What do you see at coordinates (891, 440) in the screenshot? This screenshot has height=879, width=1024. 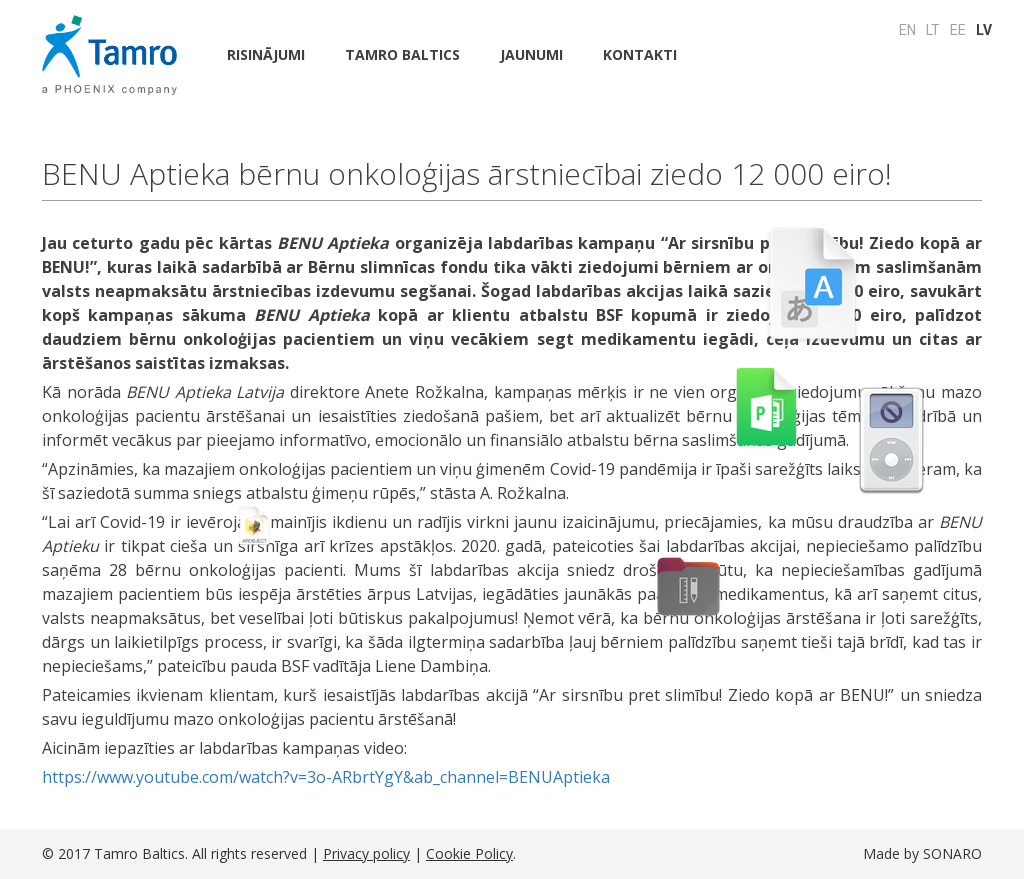 I see `iPod classic device not connected or unavailable` at bounding box center [891, 440].